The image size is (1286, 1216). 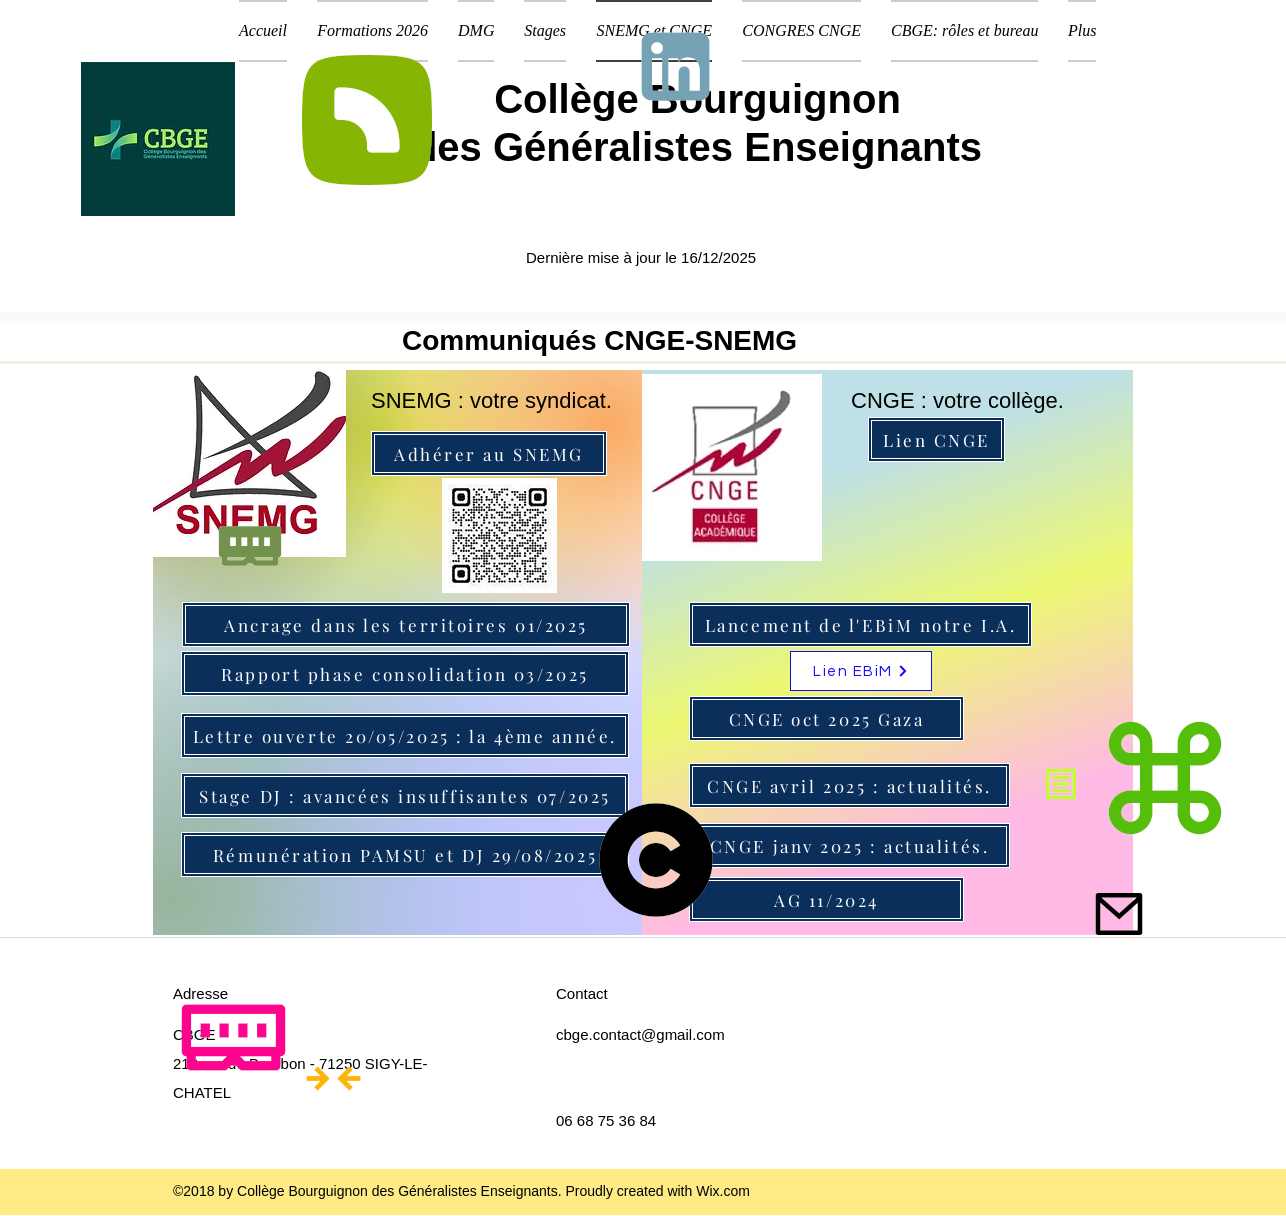 What do you see at coordinates (1165, 778) in the screenshot?
I see `command key symbol for keyboard shortcuts` at bounding box center [1165, 778].